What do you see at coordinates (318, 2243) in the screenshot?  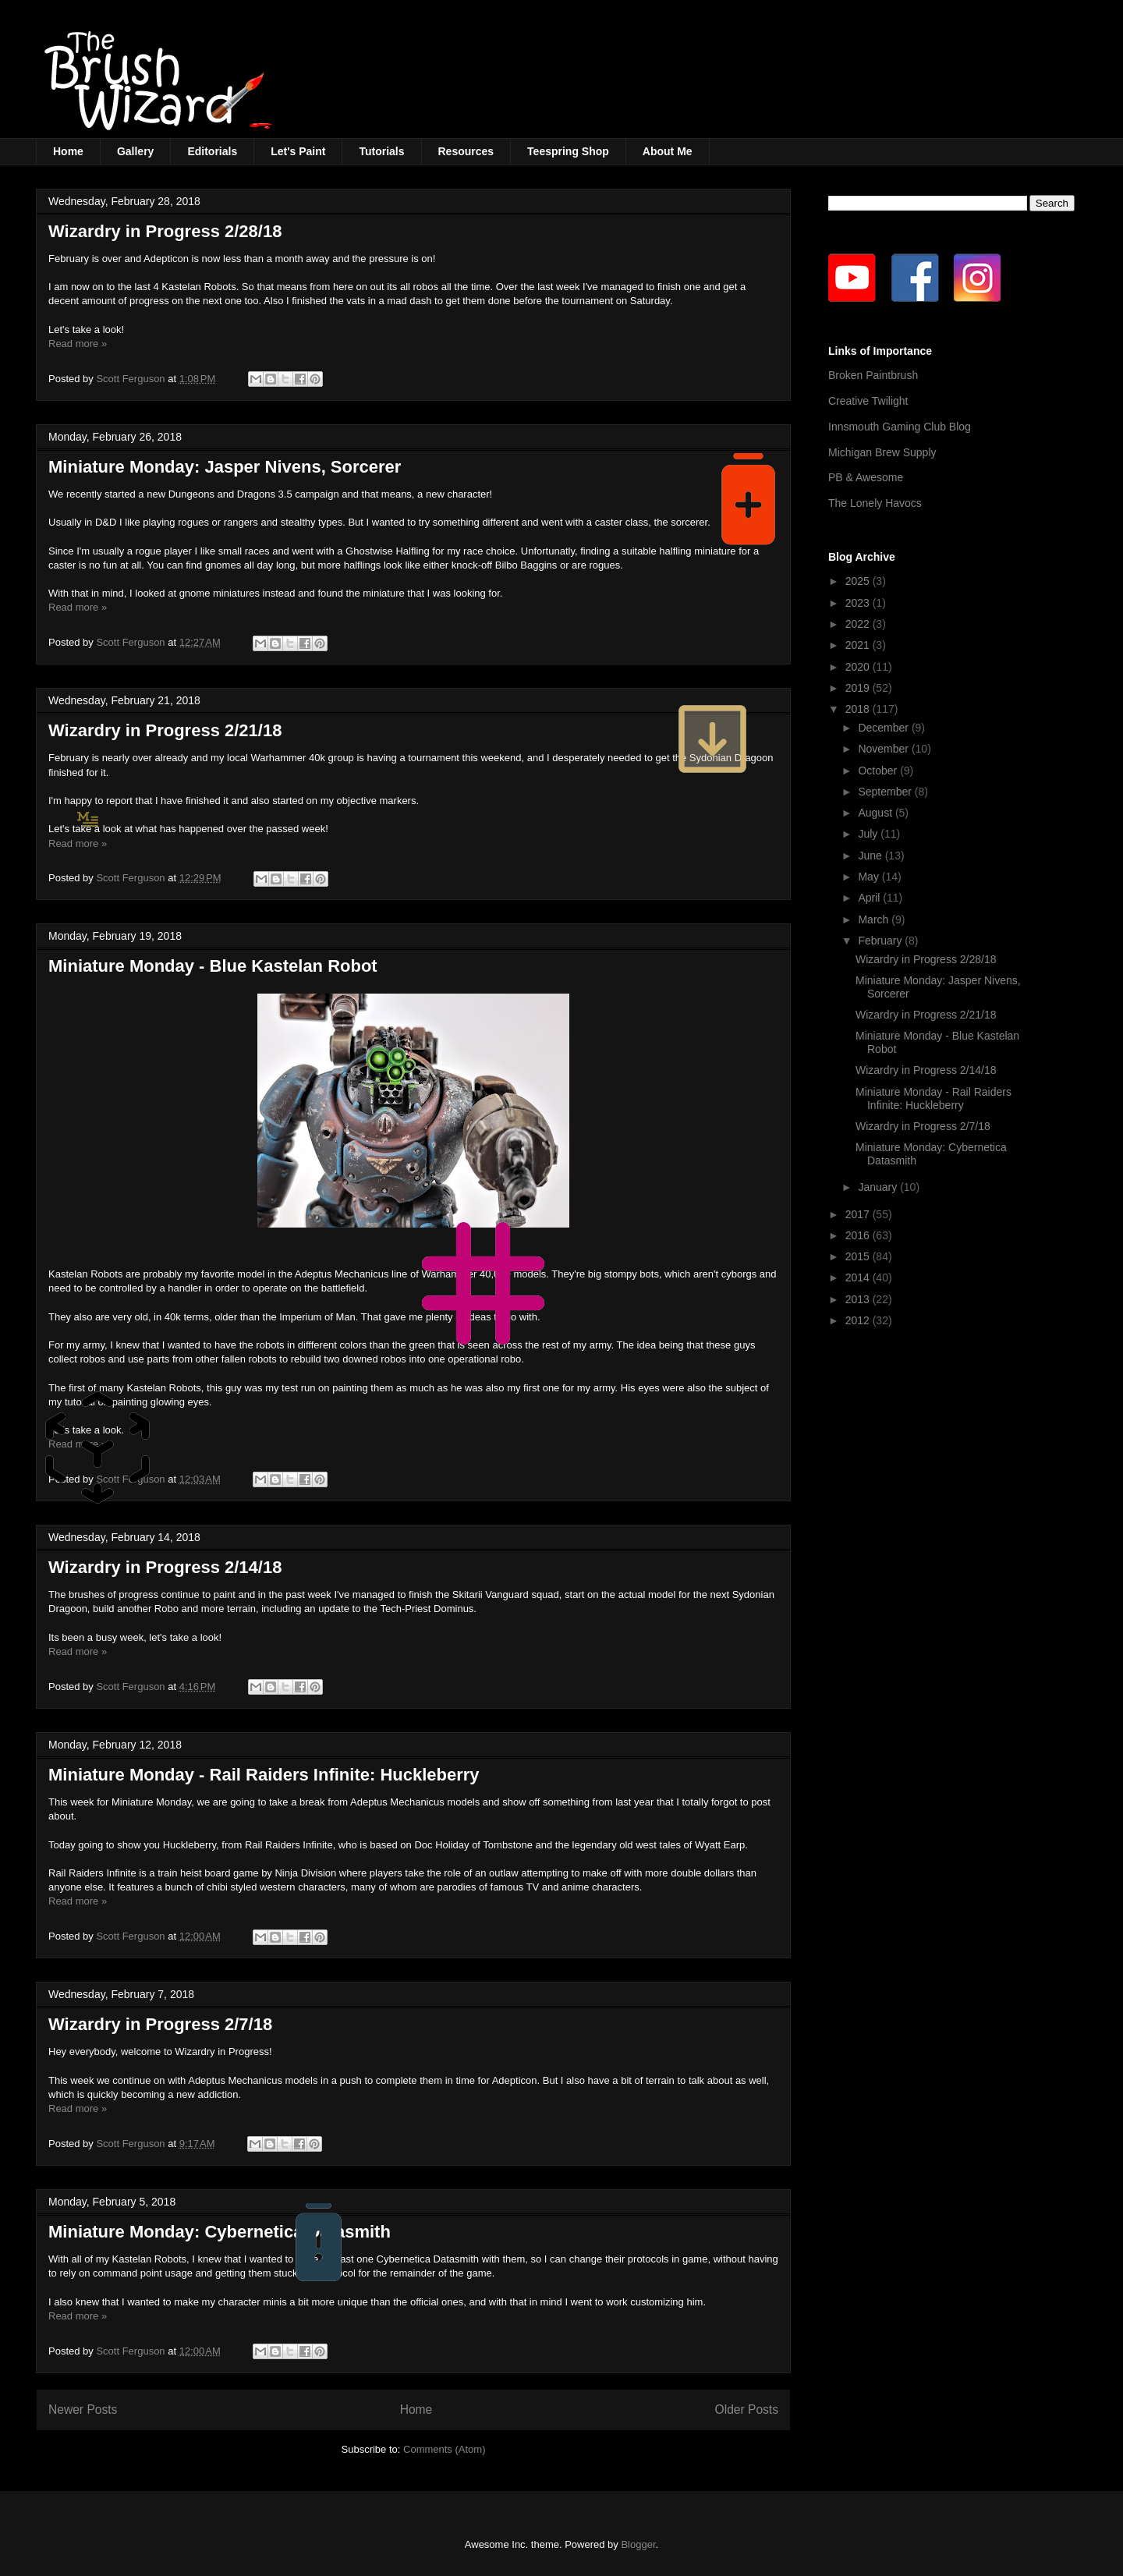 I see `indicates low battery warning` at bounding box center [318, 2243].